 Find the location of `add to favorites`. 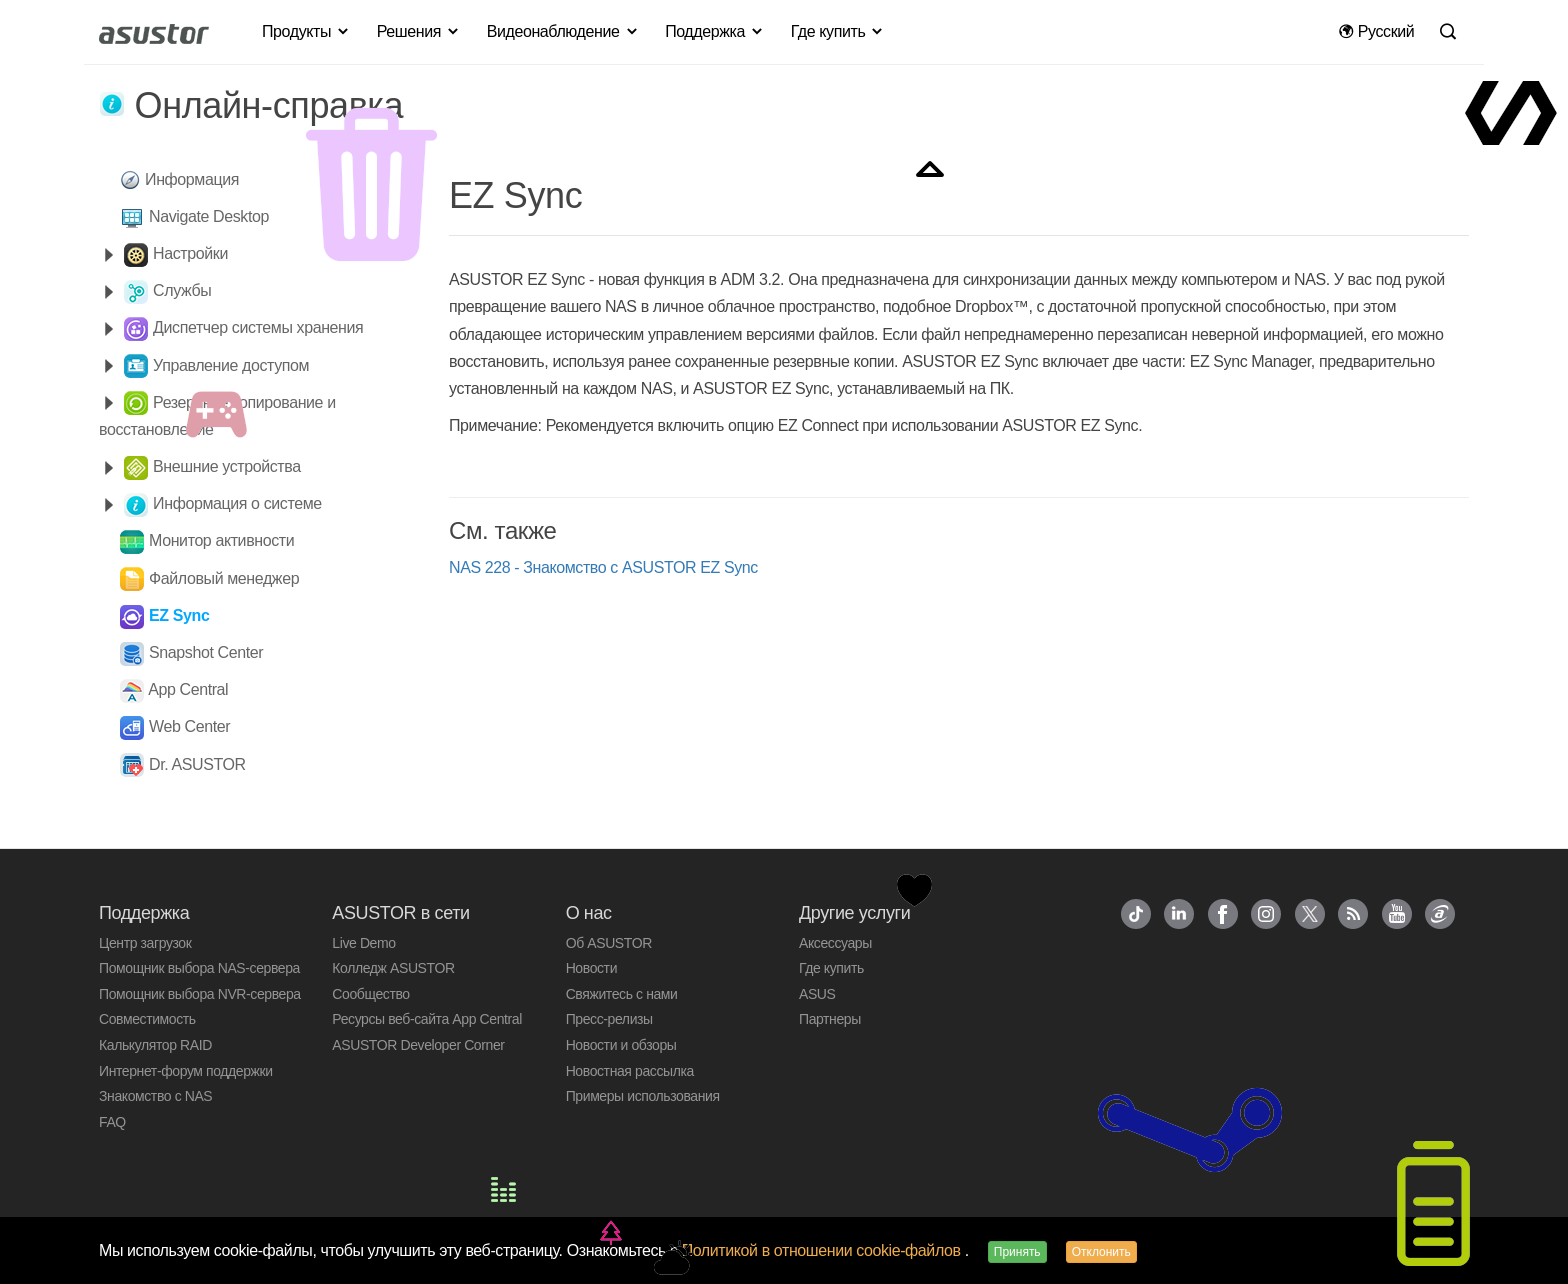

add to favorites is located at coordinates (914, 890).